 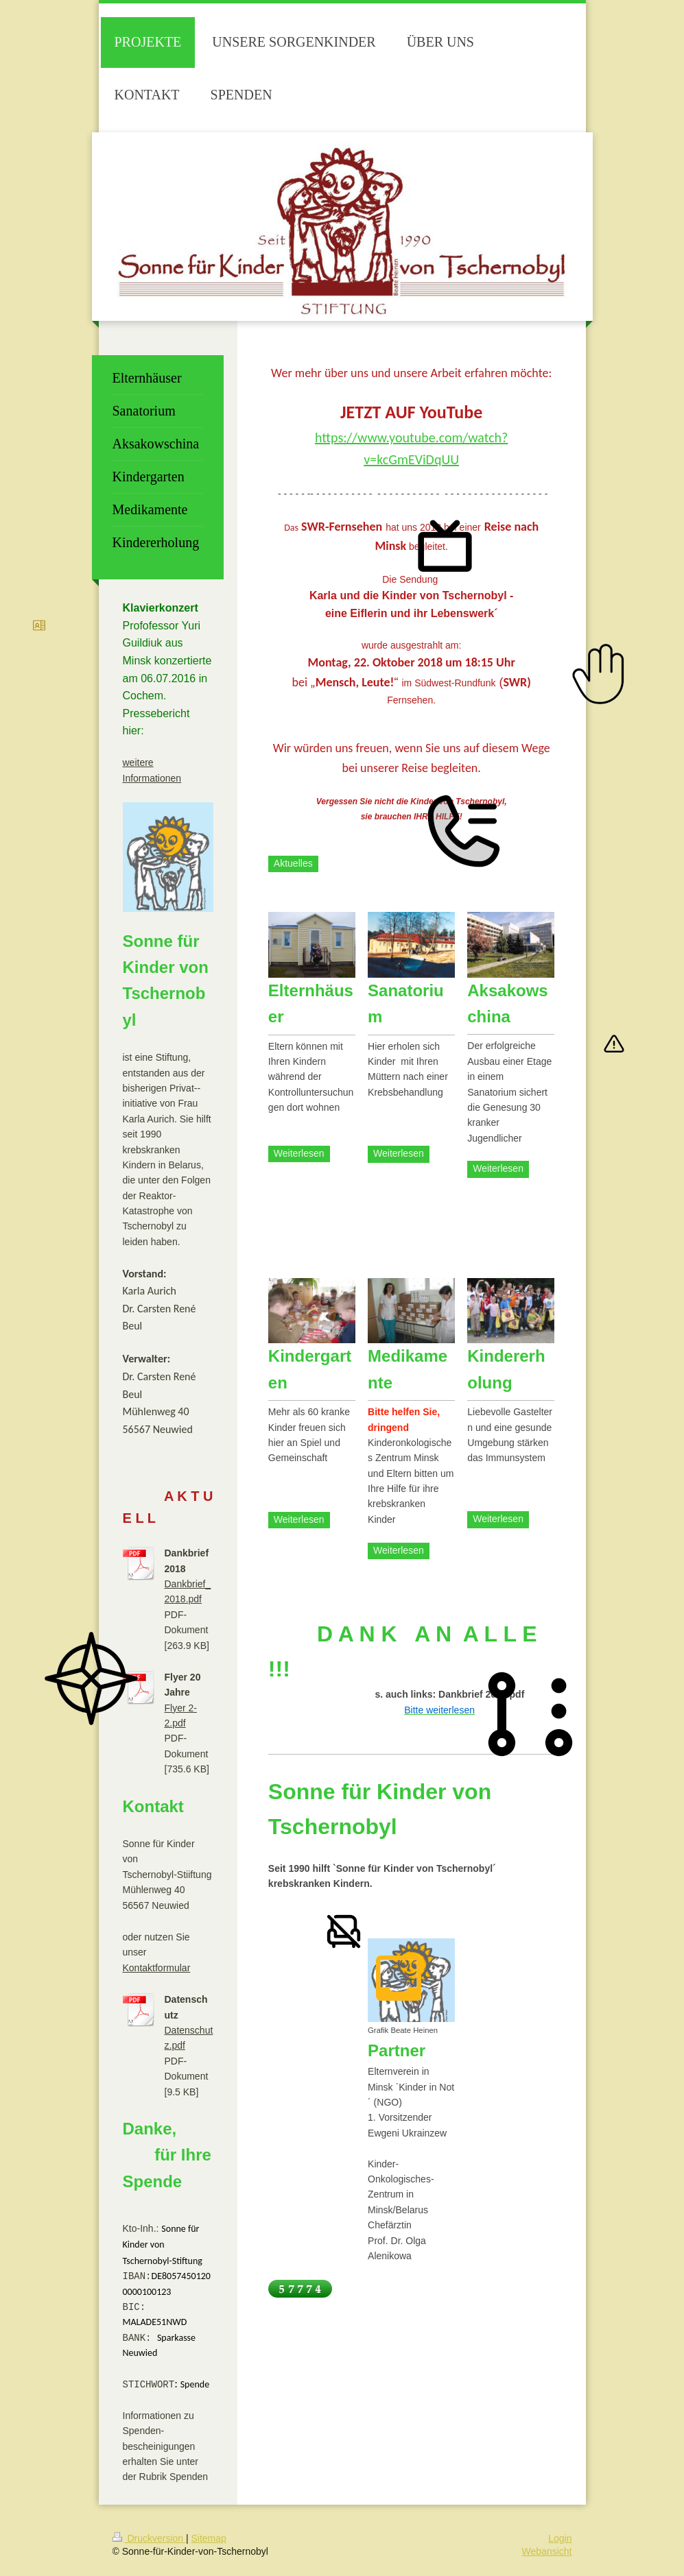 What do you see at coordinates (445, 549) in the screenshot?
I see `access TV or video streaming features` at bounding box center [445, 549].